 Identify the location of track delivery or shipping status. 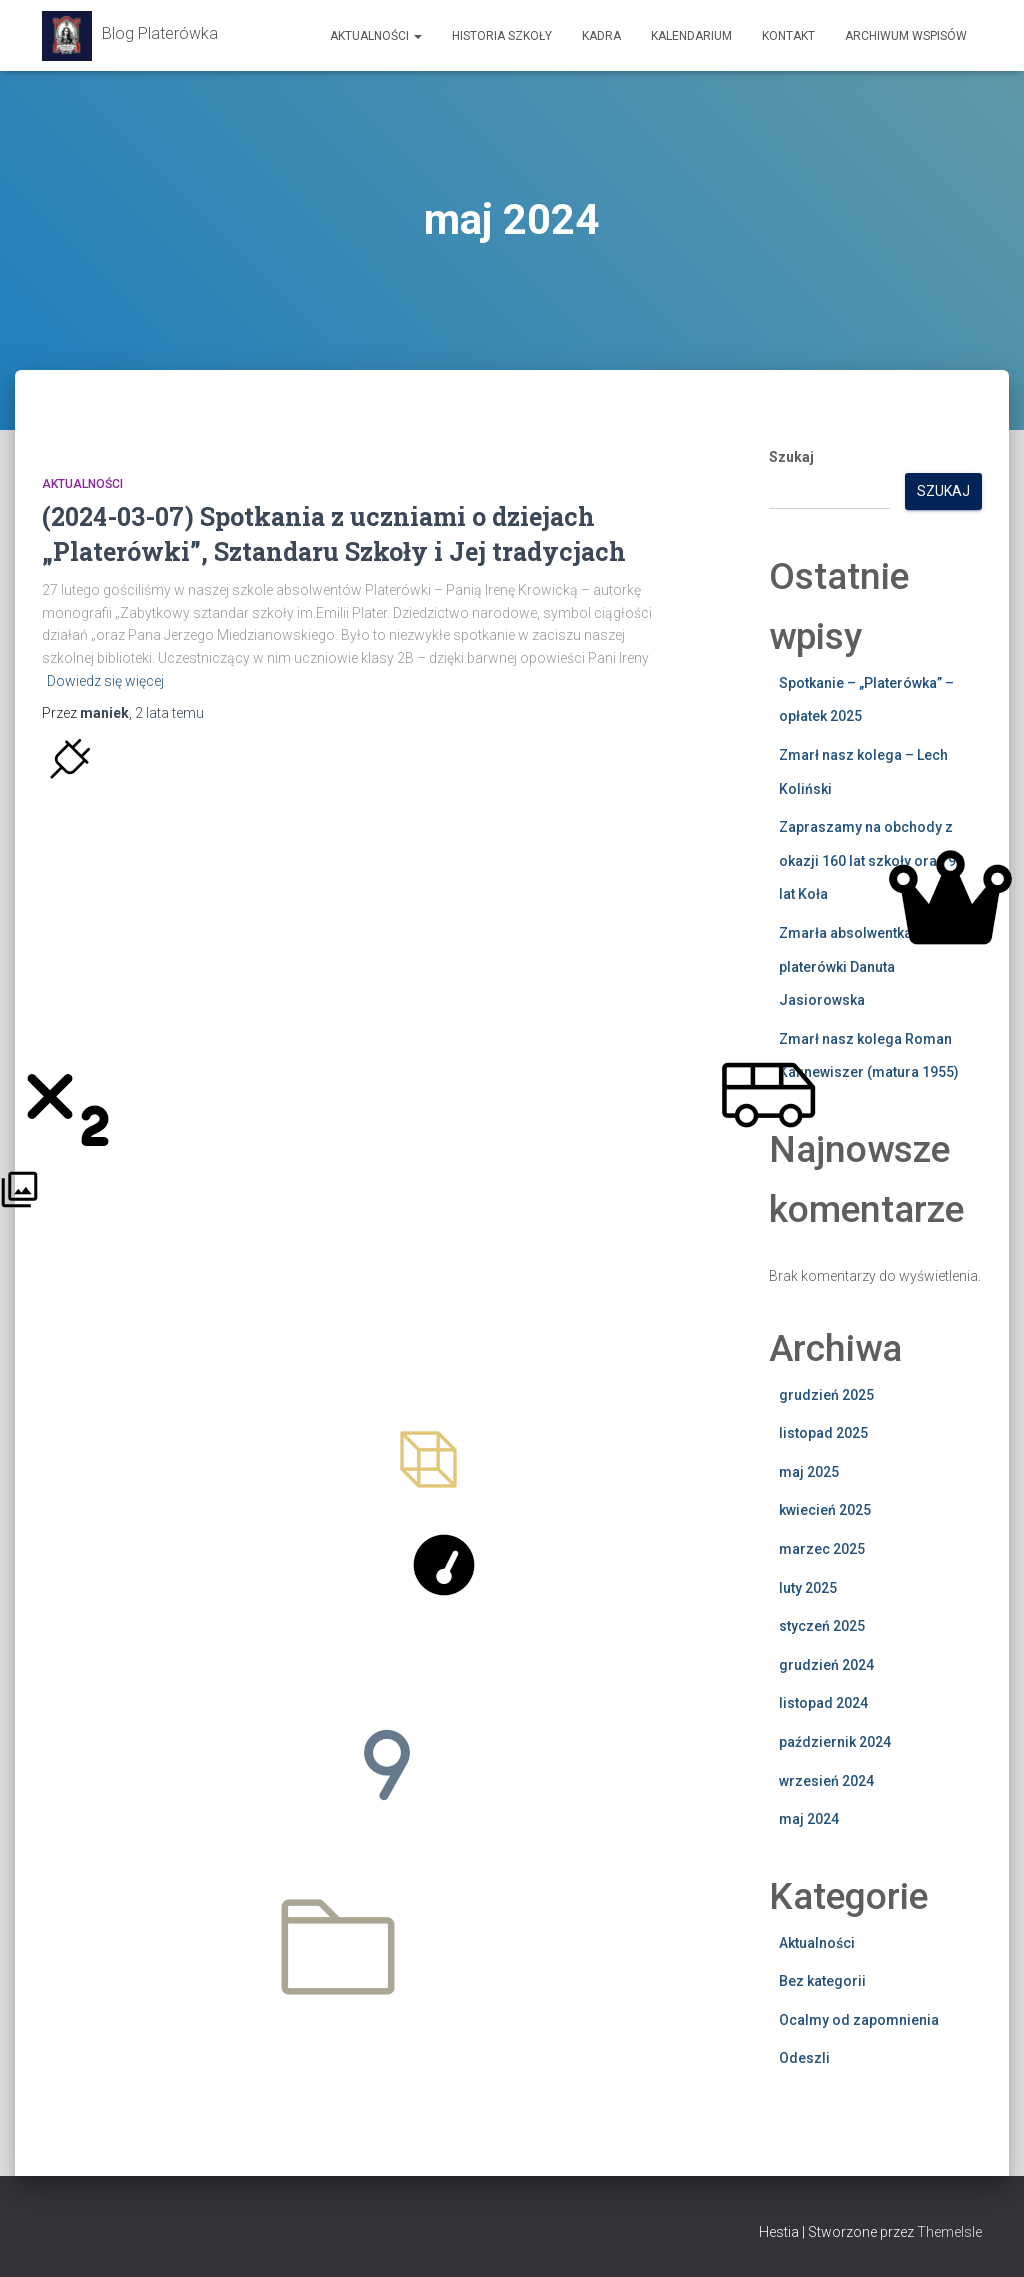
(765, 1093).